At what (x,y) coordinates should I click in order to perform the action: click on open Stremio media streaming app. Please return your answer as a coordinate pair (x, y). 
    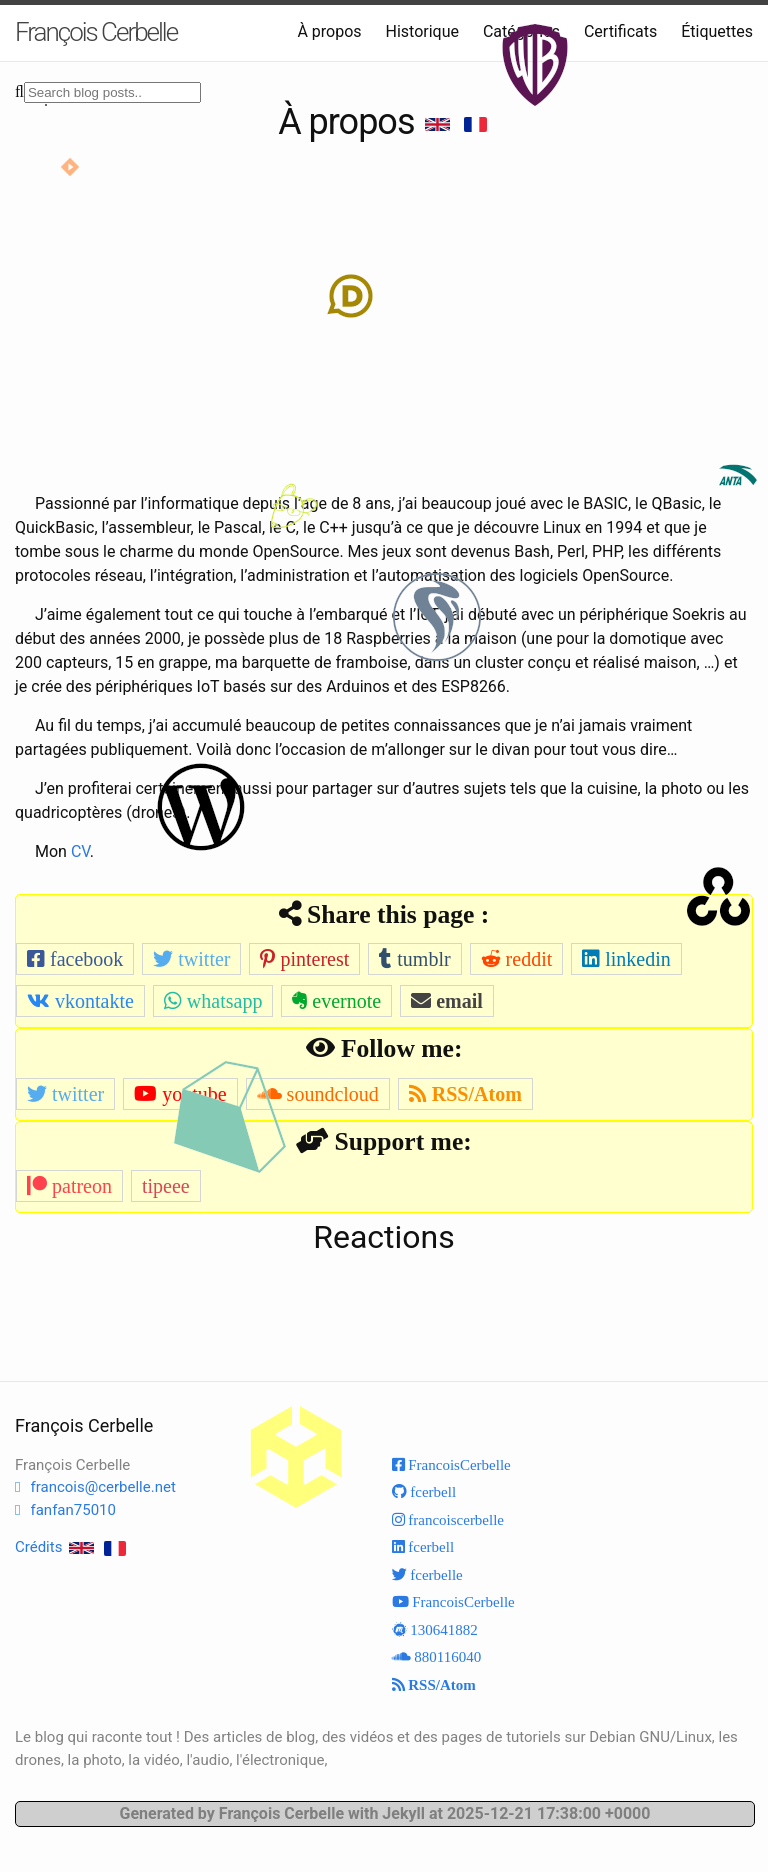
    Looking at the image, I should click on (70, 167).